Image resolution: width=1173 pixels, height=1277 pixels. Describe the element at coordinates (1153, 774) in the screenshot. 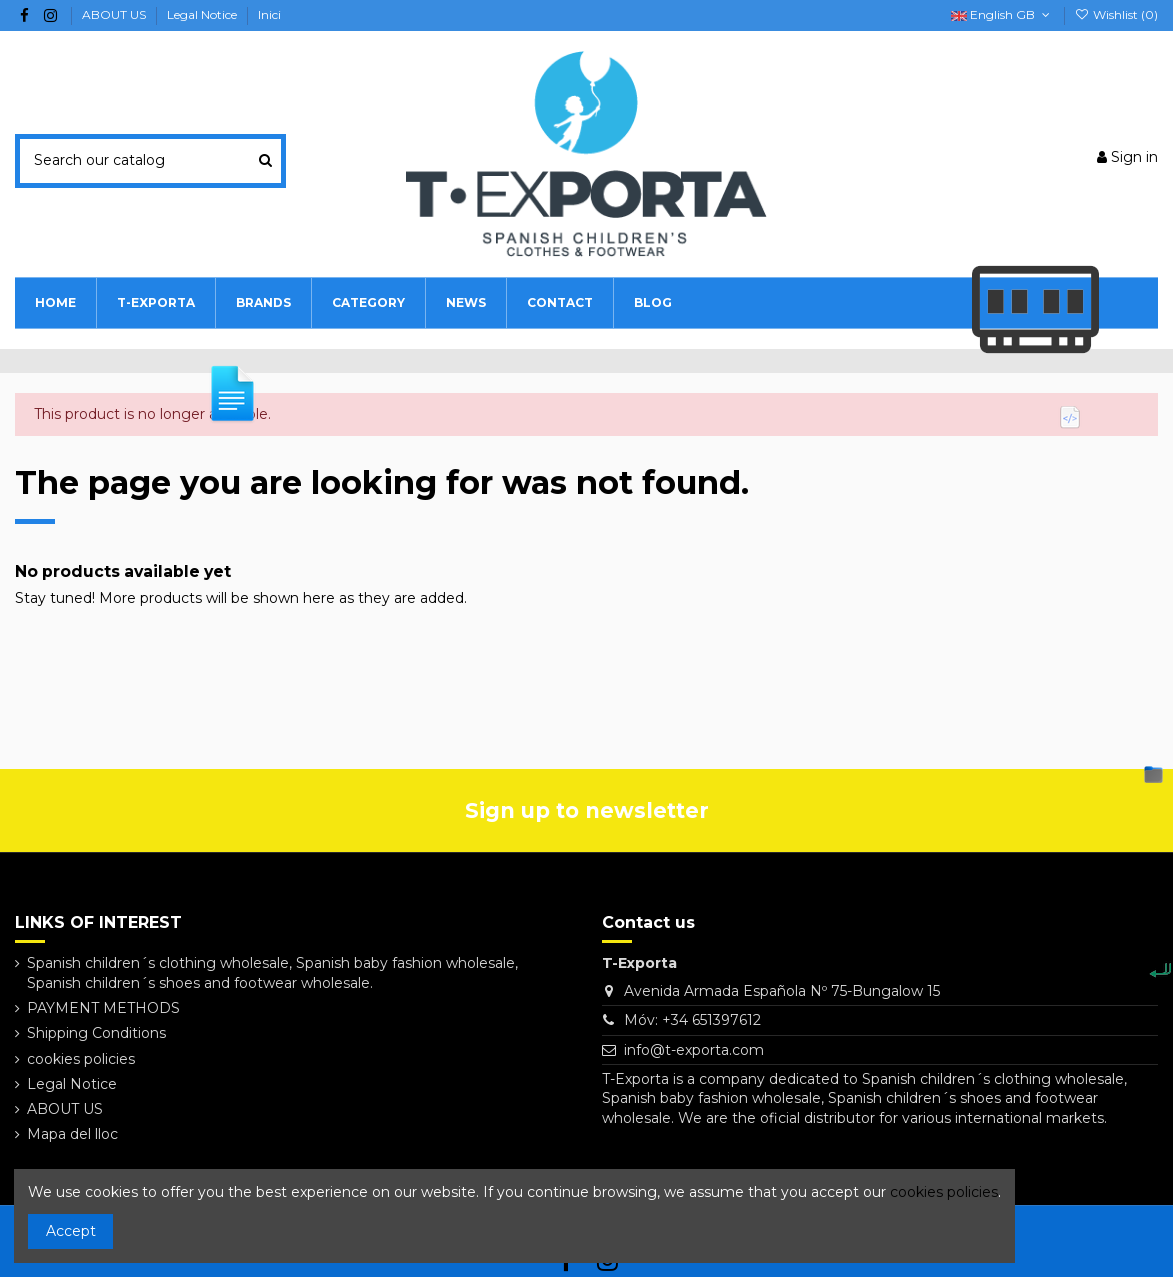

I see `open folder to view contents` at that location.